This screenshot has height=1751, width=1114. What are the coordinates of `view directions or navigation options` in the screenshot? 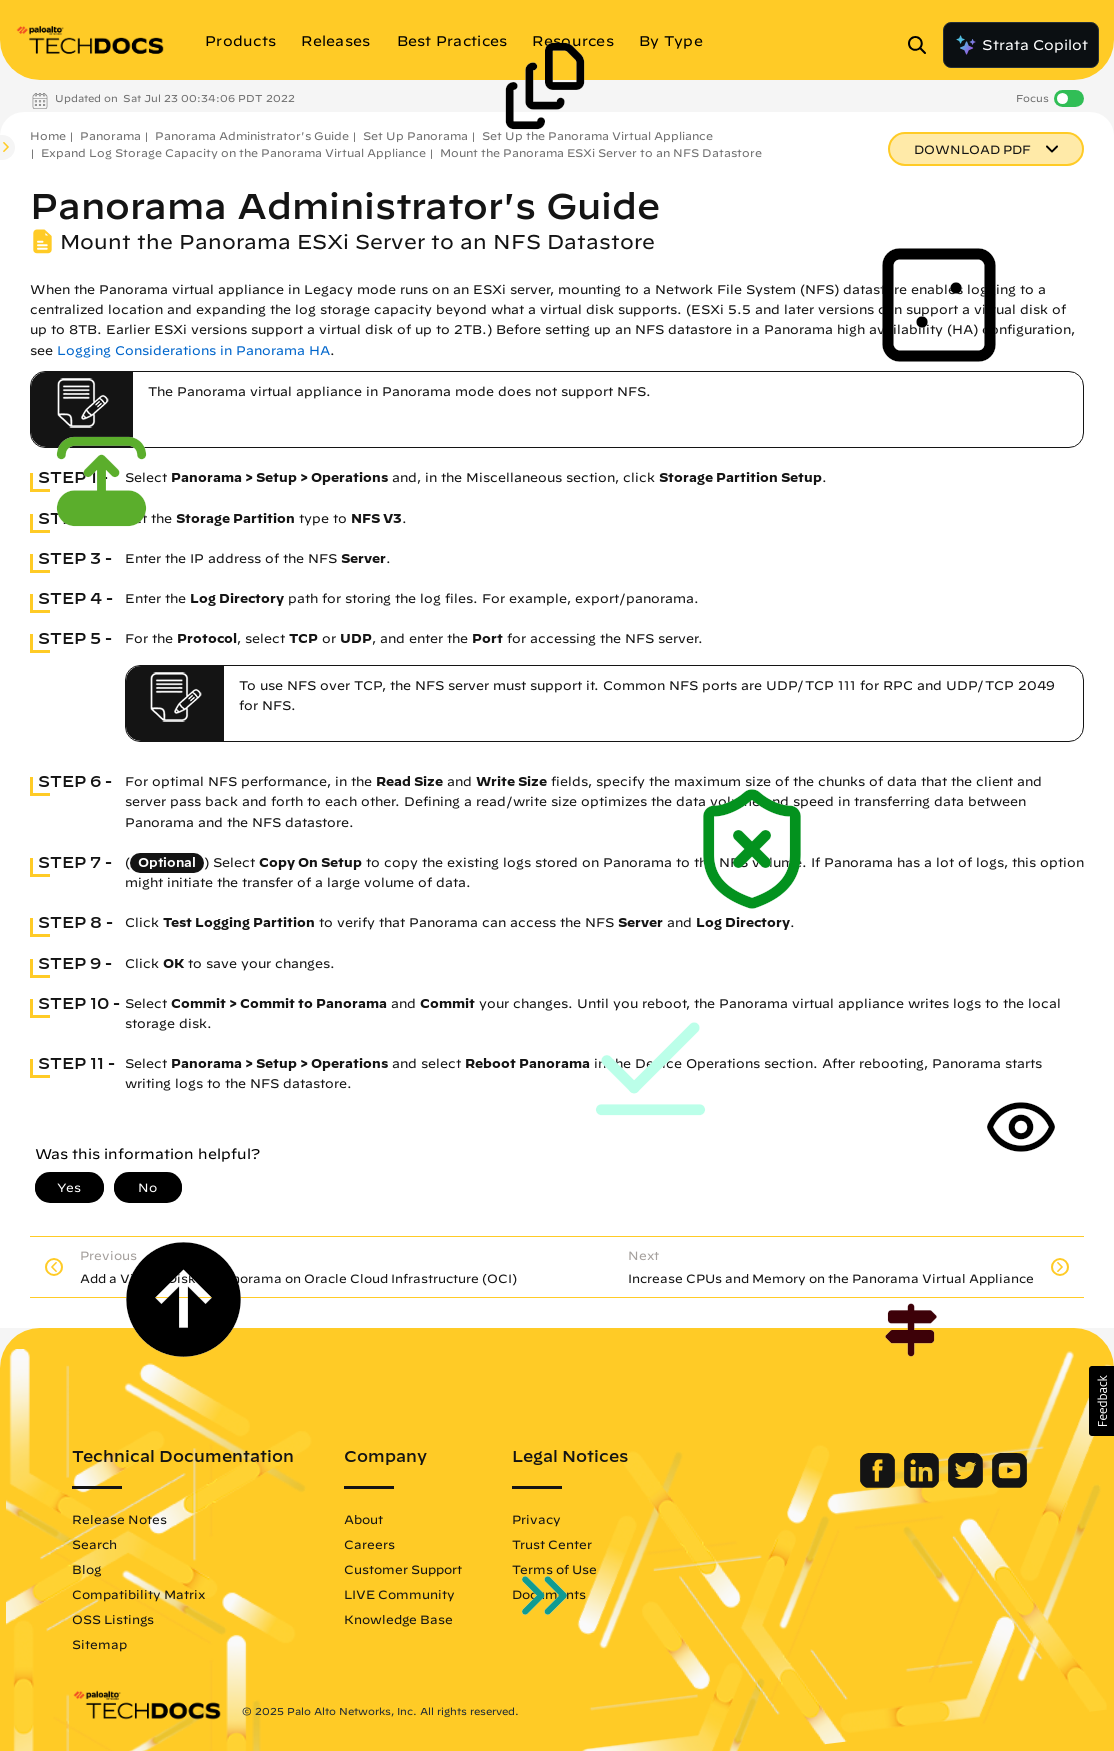 It's located at (911, 1330).